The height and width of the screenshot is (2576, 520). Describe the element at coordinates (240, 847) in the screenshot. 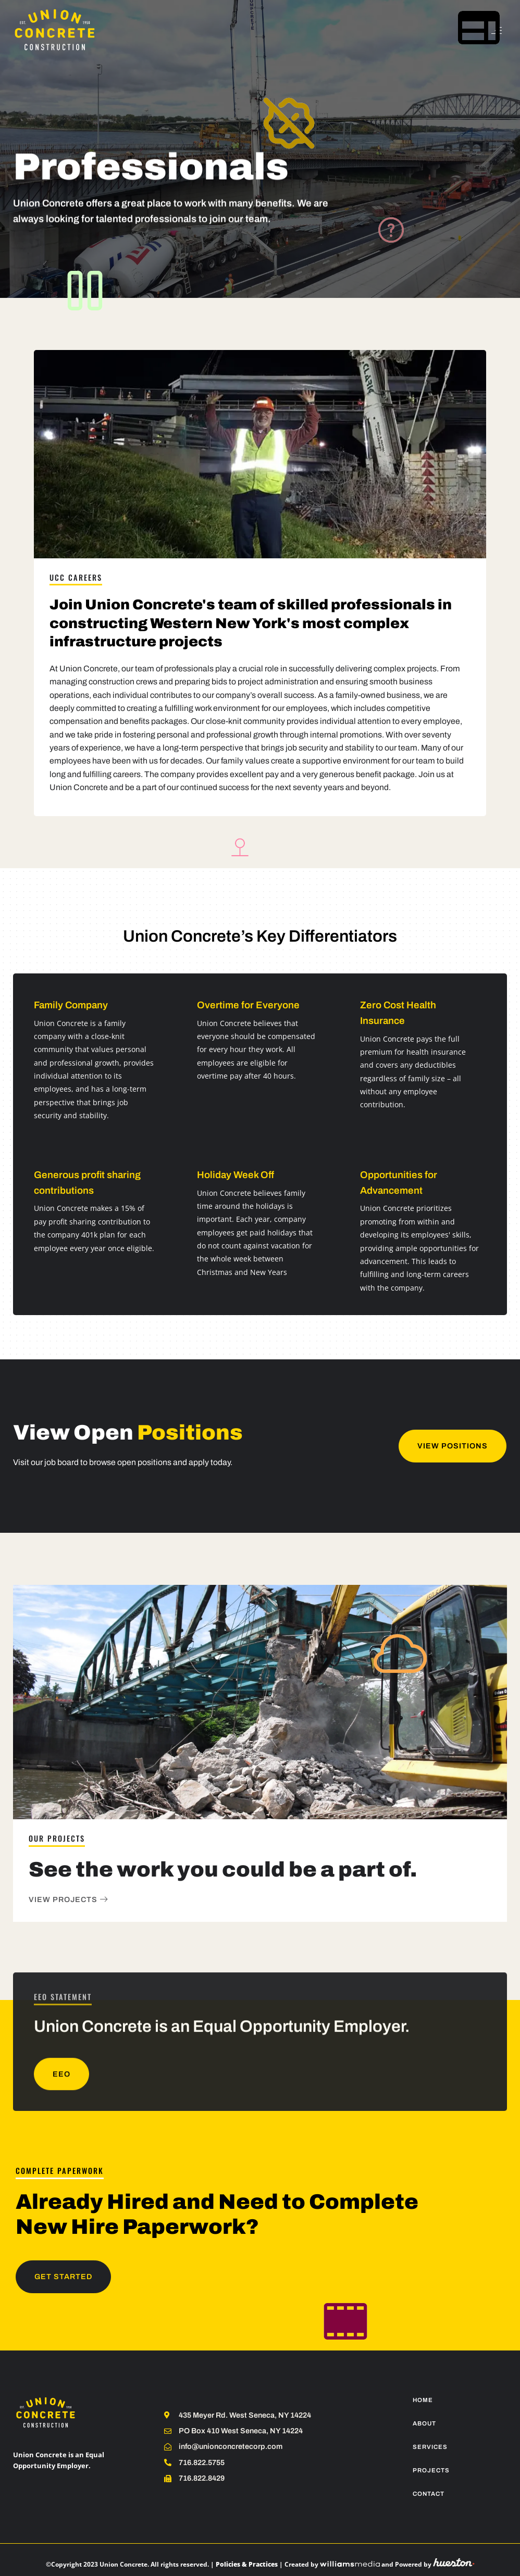

I see `mark a location on the map` at that location.